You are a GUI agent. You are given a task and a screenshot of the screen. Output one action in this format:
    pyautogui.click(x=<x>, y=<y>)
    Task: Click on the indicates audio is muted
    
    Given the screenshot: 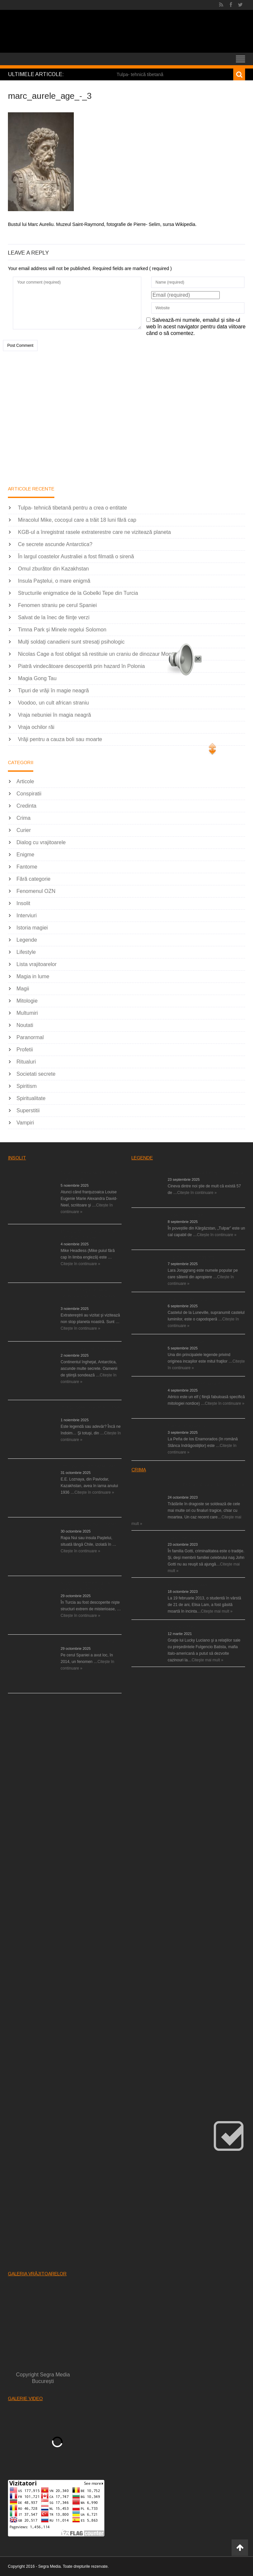 What is the action you would take?
    pyautogui.click(x=185, y=659)
    